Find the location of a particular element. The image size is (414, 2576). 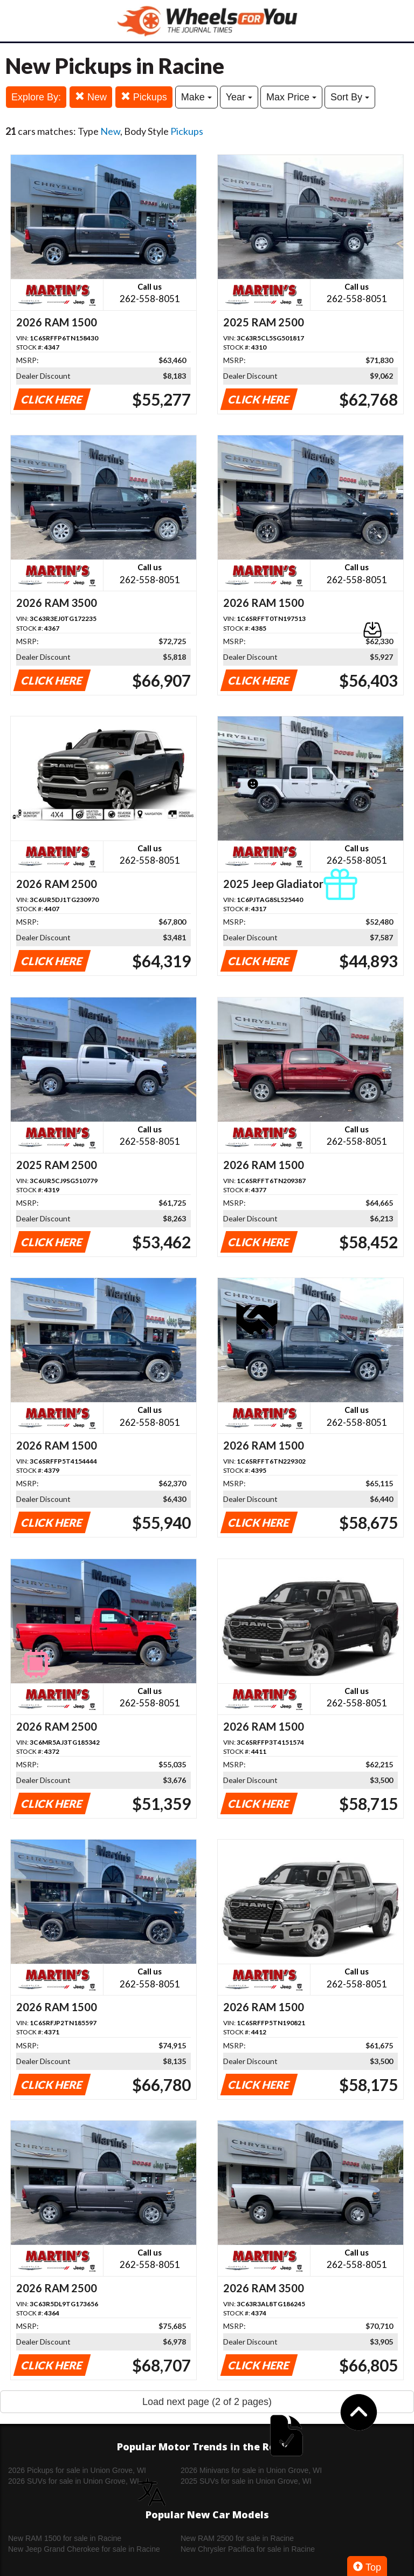

initiate a partnership or collaboration is located at coordinates (257, 1318).